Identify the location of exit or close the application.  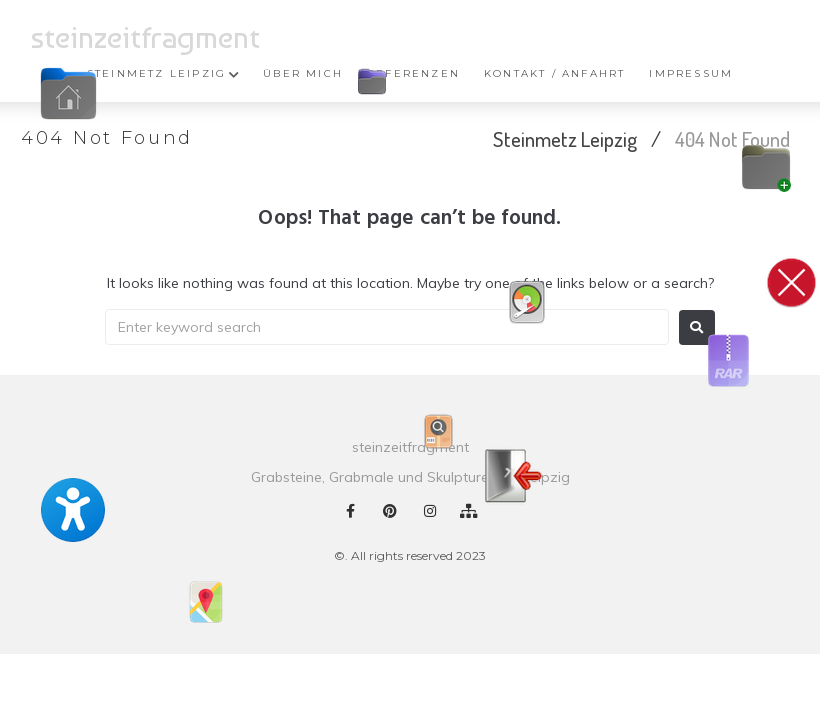
(513, 476).